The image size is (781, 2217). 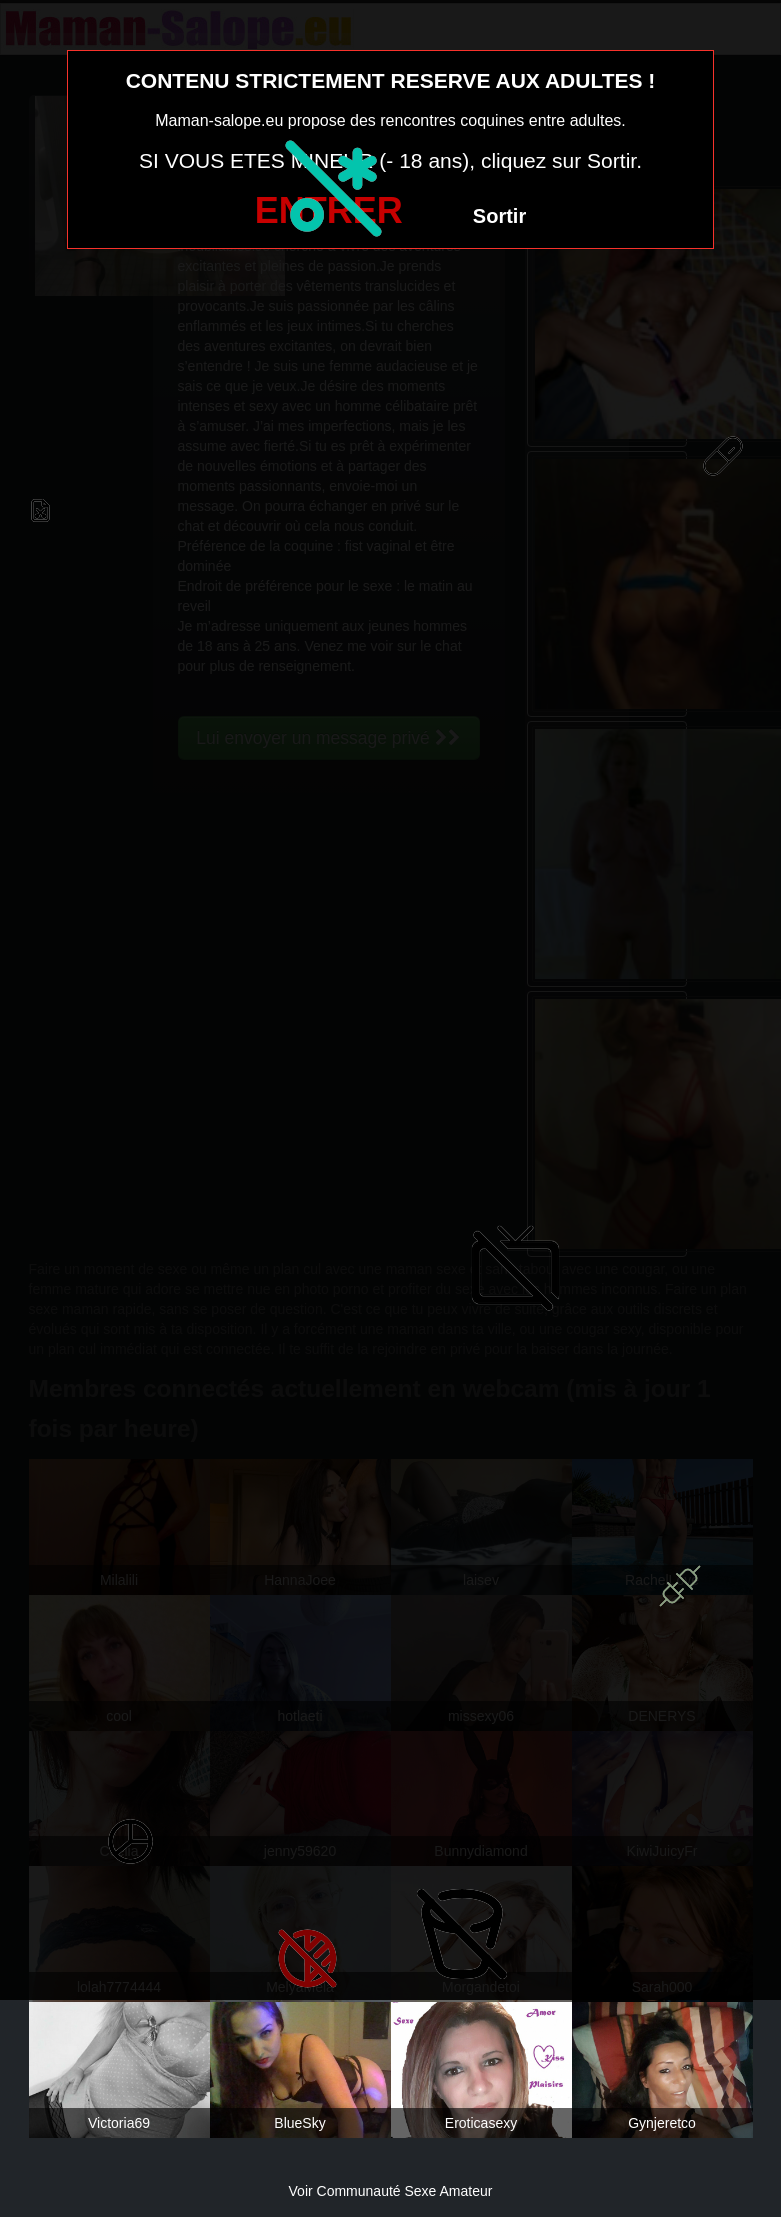 What do you see at coordinates (40, 510) in the screenshot?
I see `cut or remove a file` at bounding box center [40, 510].